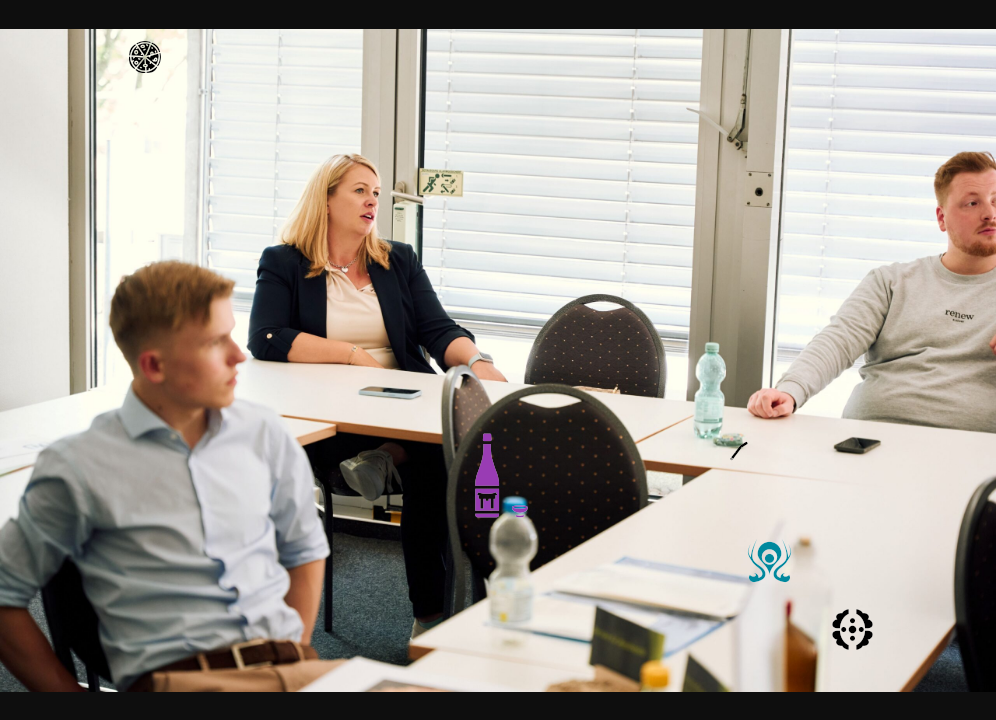 Image resolution: width=996 pixels, height=720 pixels. Describe the element at coordinates (145, 57) in the screenshot. I see `food or restaurant category in a game menu` at that location.